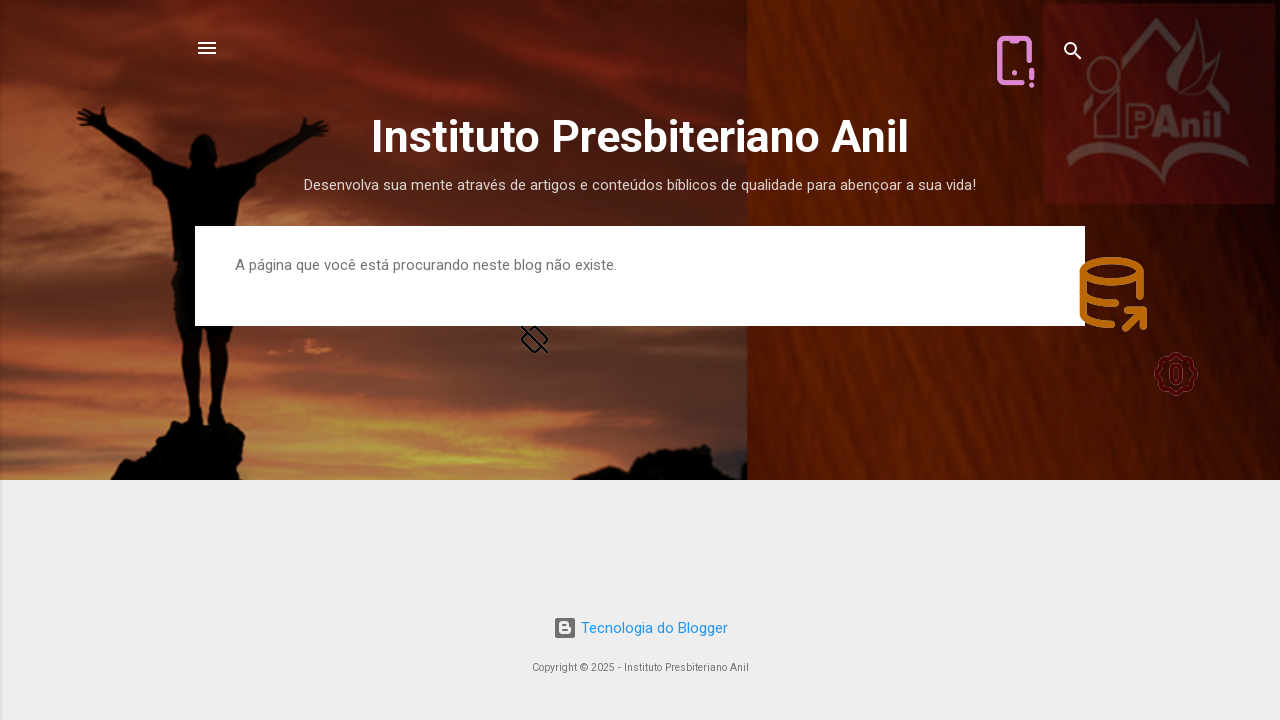  What do you see at coordinates (1176, 374) in the screenshot?
I see `indicates zero items or notifications` at bounding box center [1176, 374].